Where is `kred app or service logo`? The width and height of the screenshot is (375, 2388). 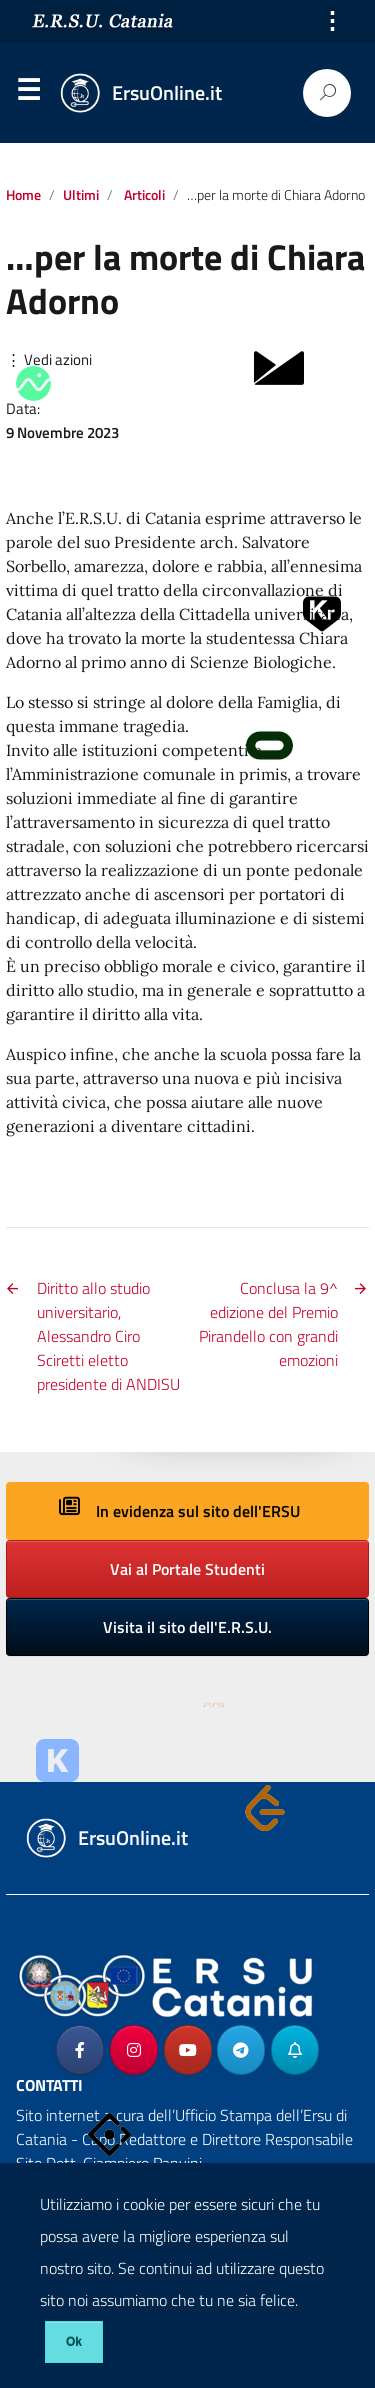 kred app or service logo is located at coordinates (322, 614).